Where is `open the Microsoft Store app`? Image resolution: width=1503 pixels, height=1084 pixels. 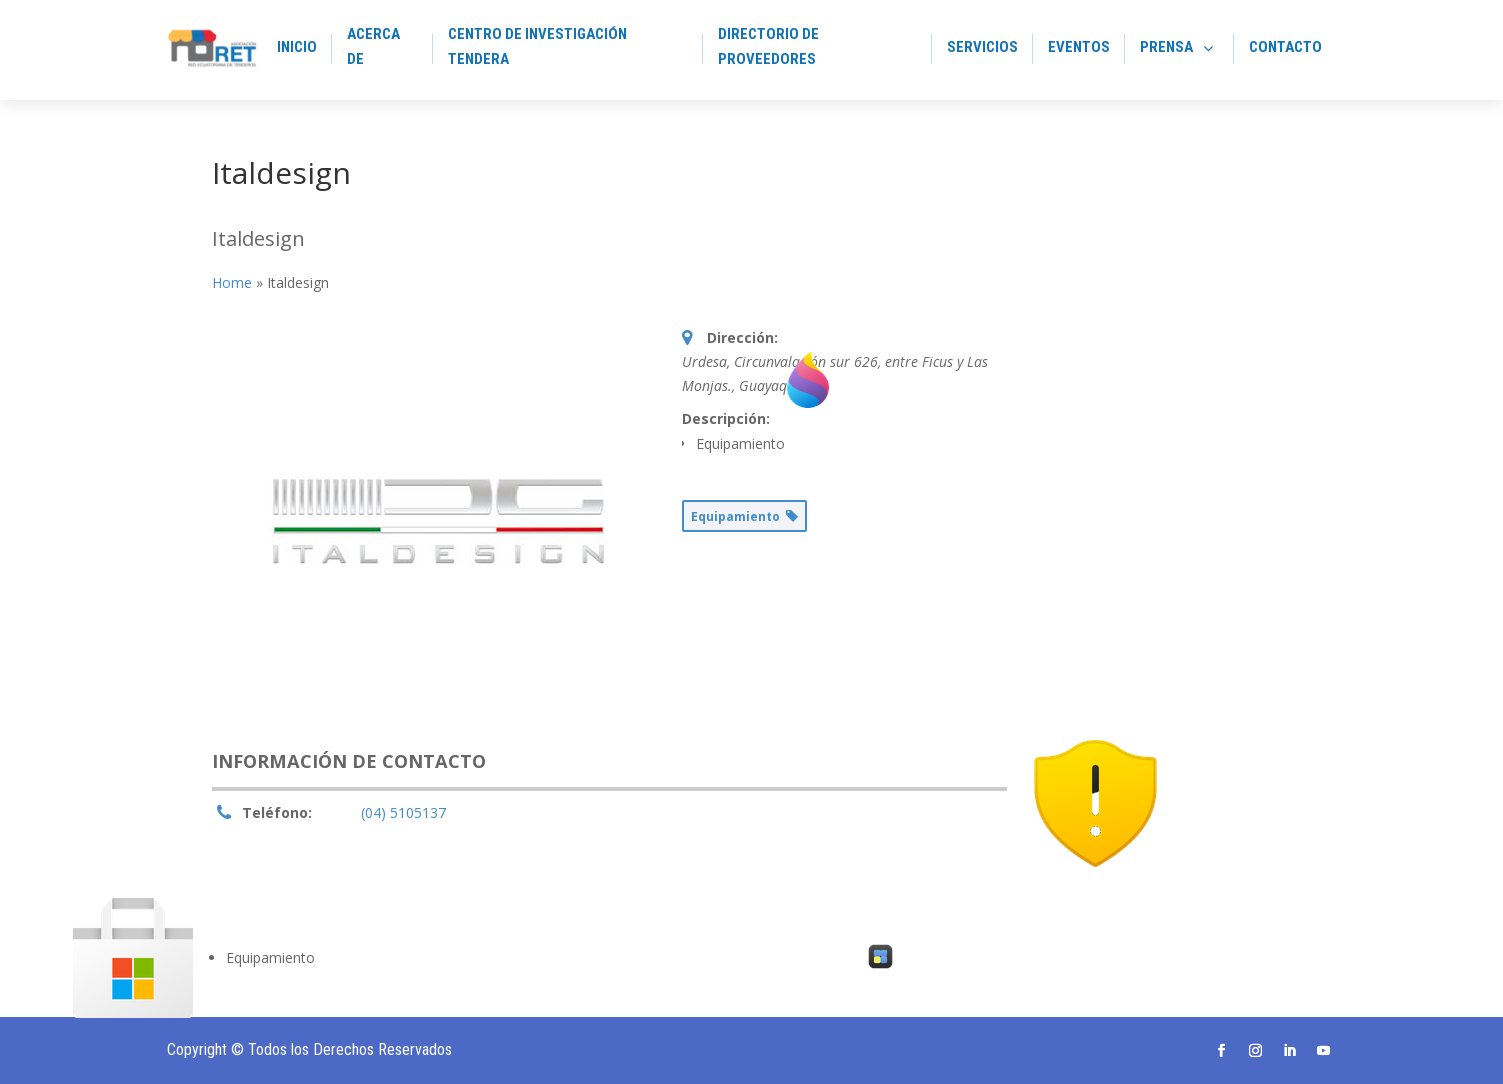 open the Microsoft Store app is located at coordinates (133, 958).